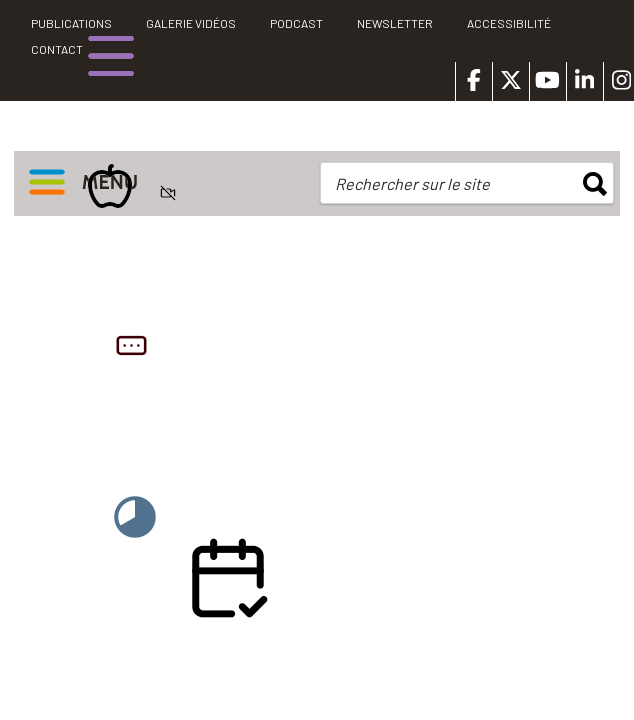 The image size is (634, 720). What do you see at coordinates (111, 56) in the screenshot?
I see `open navigation menu` at bounding box center [111, 56].